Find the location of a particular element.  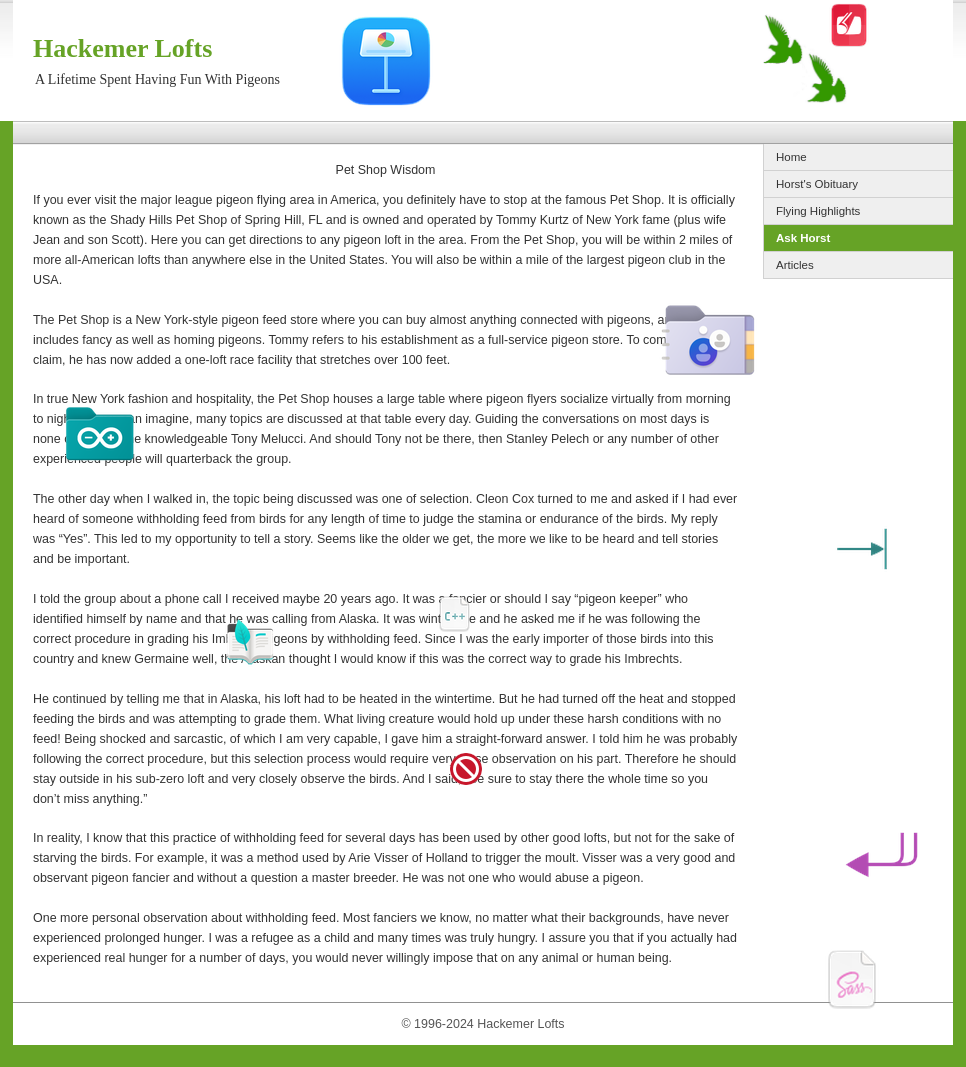

open microsoft contacts folder is located at coordinates (709, 342).